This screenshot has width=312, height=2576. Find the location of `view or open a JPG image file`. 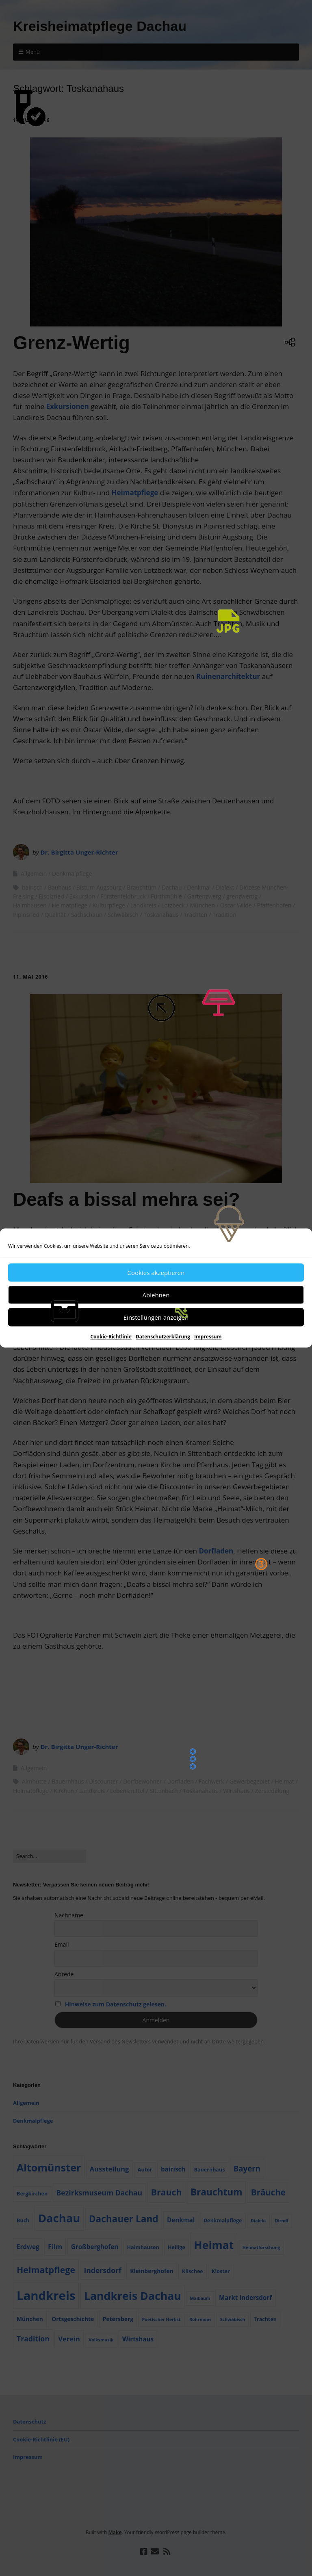

view or open a JPG image file is located at coordinates (229, 622).